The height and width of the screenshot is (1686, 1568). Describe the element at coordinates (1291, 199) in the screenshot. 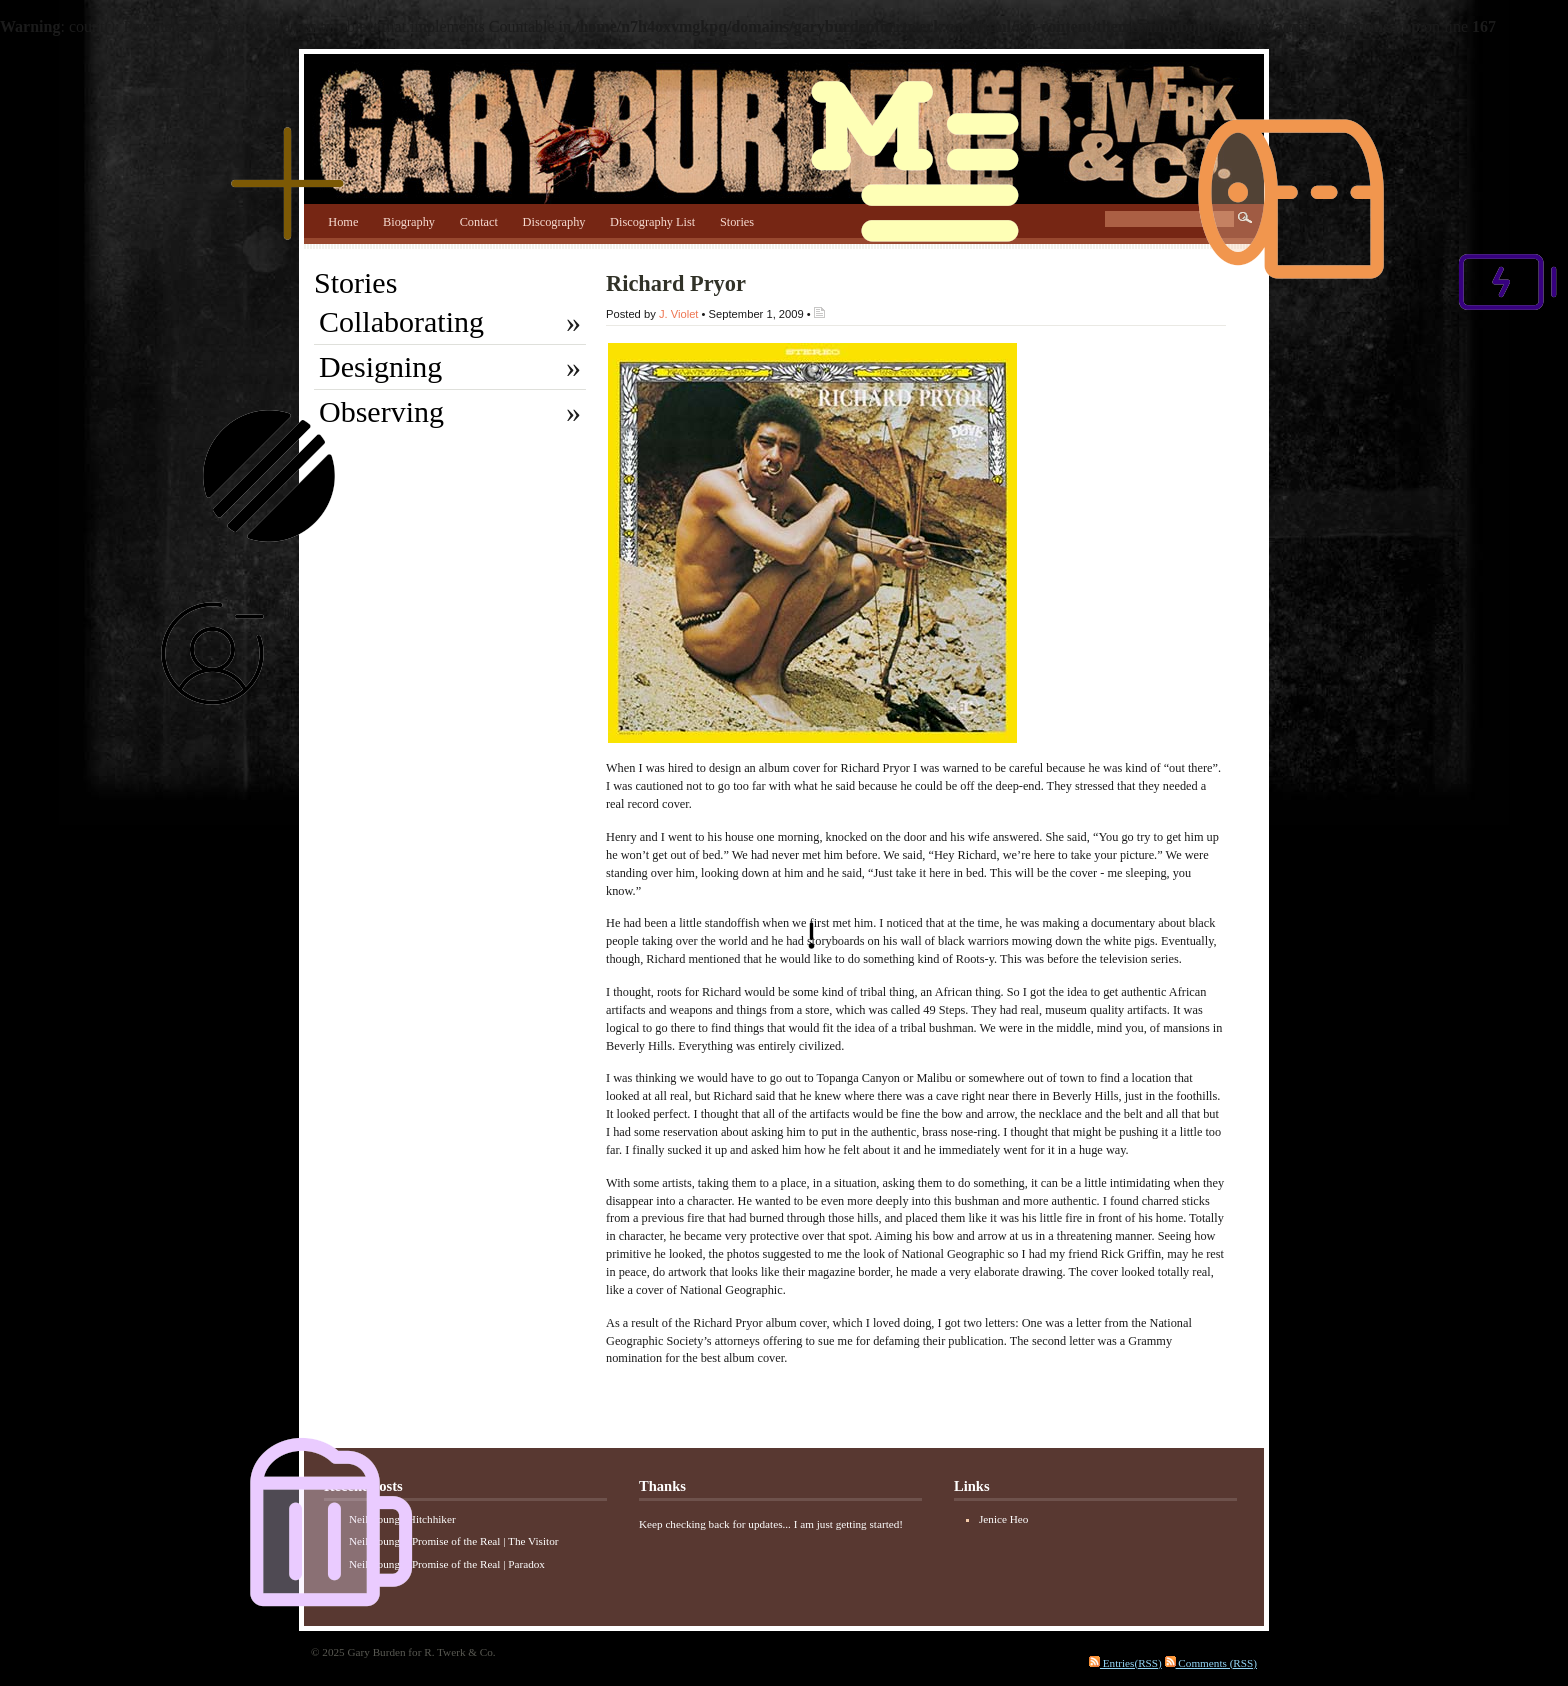

I see `bathroom or restroom location indicator` at that location.